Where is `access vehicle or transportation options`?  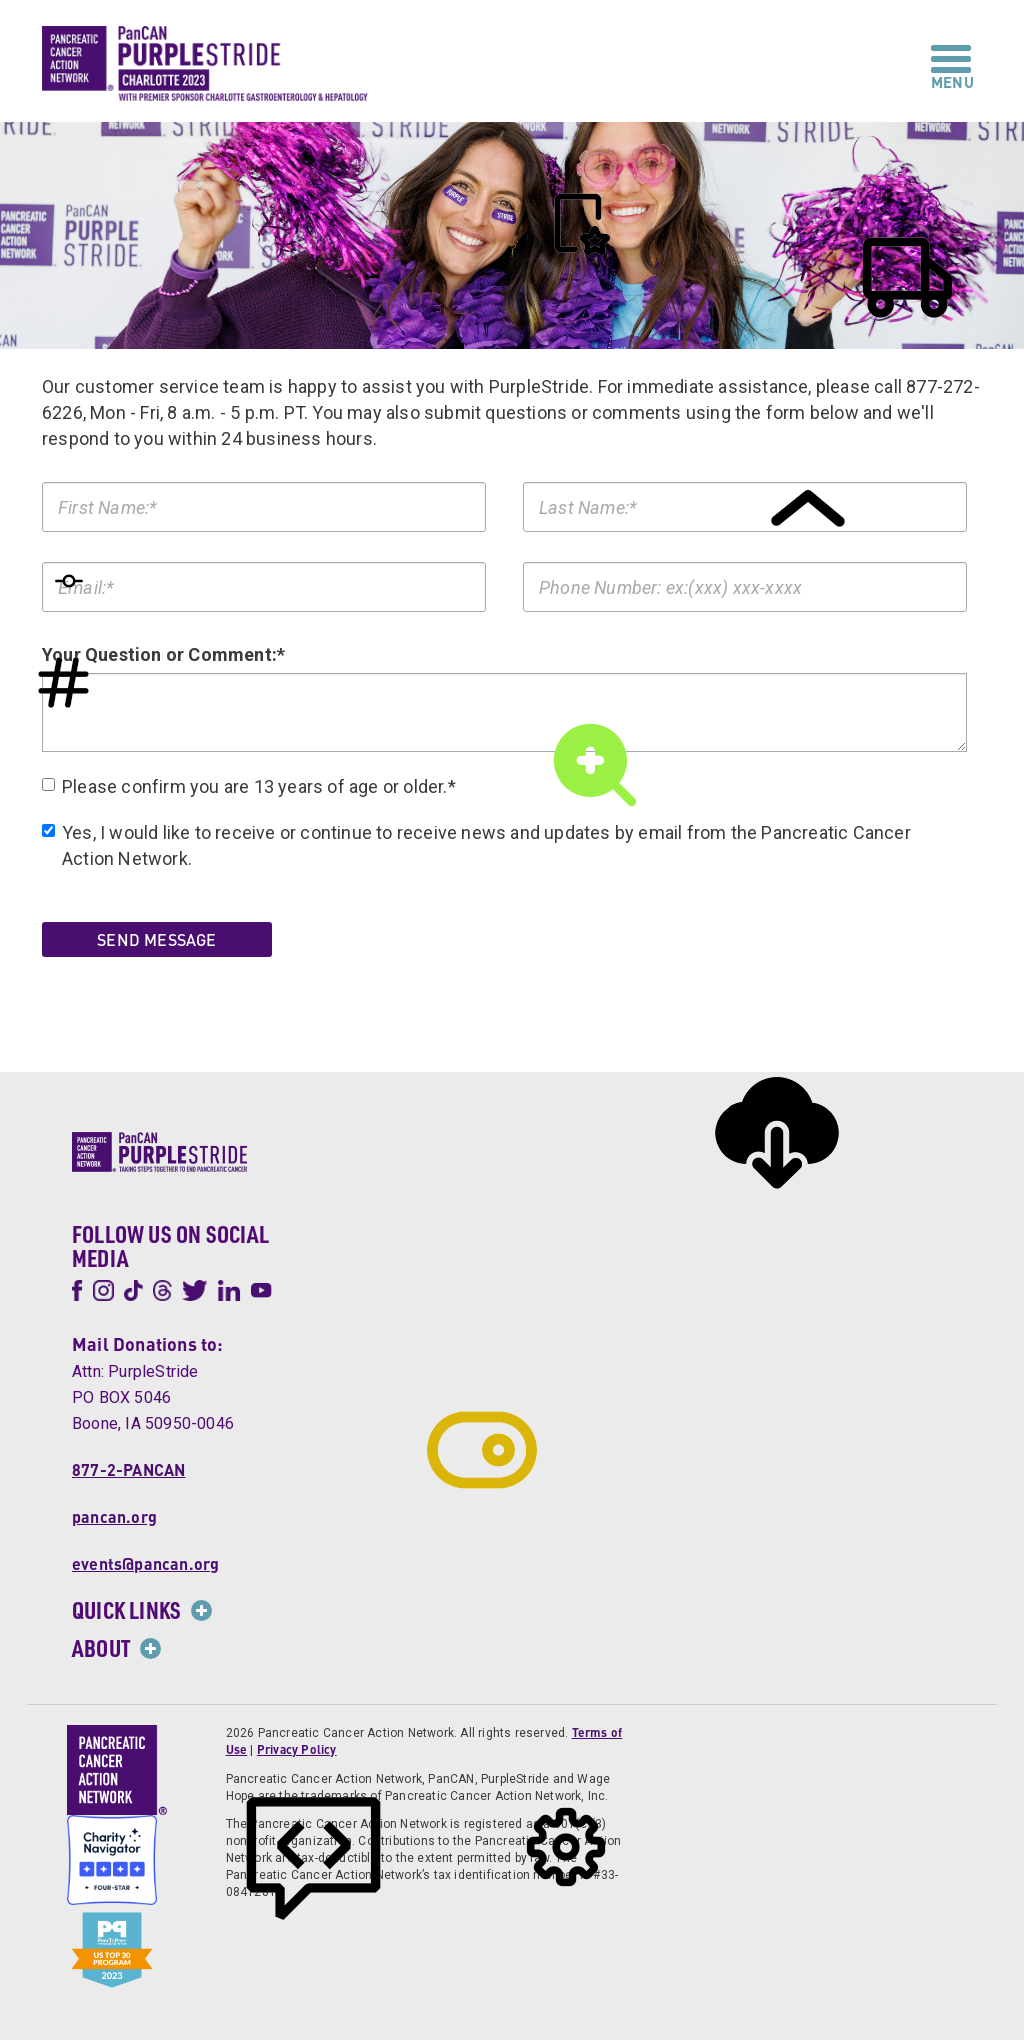 access vehicle or transportation options is located at coordinates (907, 277).